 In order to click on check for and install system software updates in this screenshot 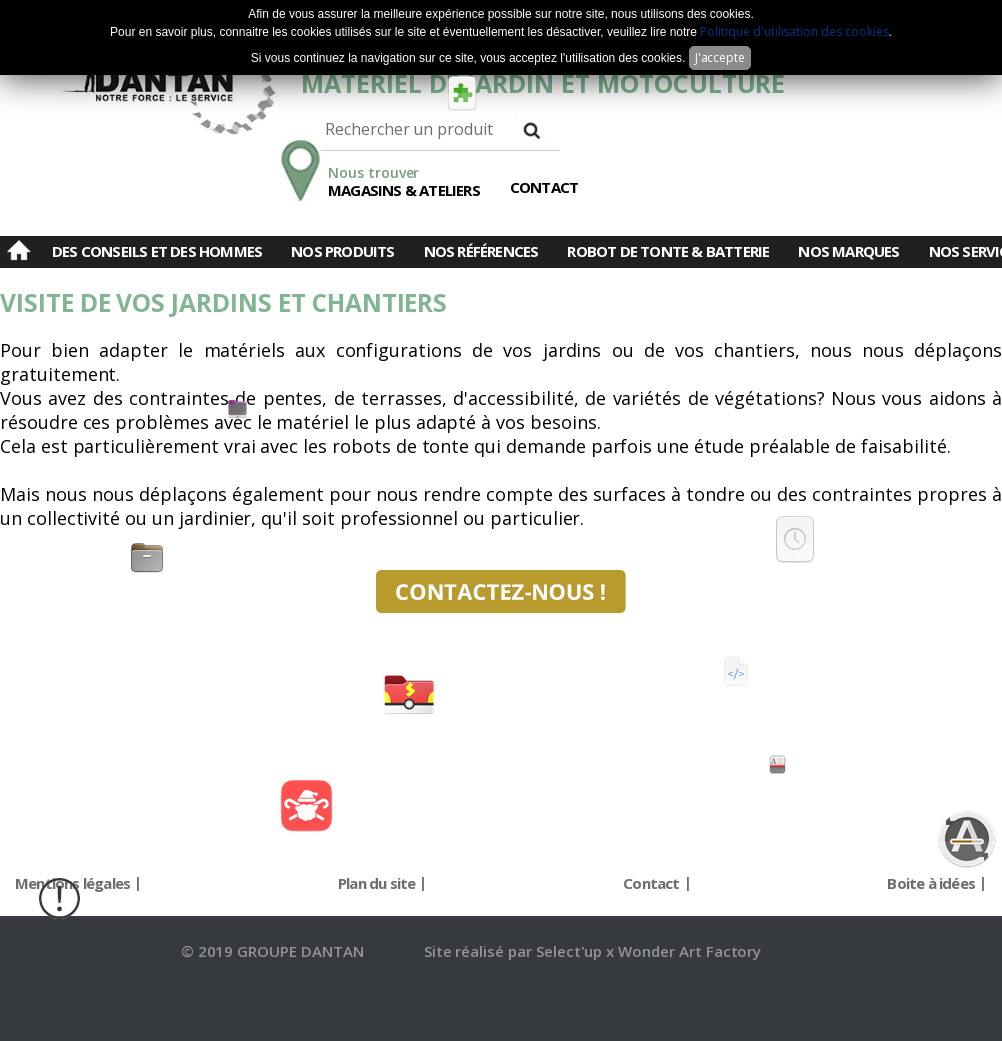, I will do `click(967, 839)`.